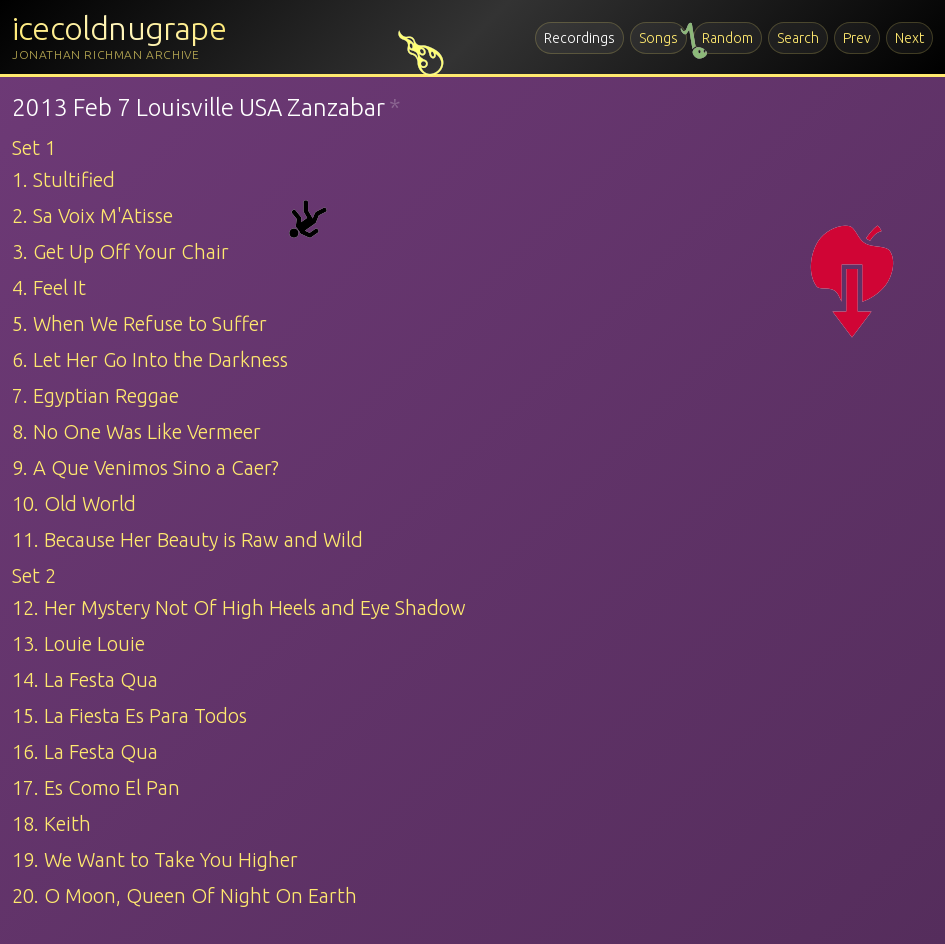 The height and width of the screenshot is (944, 945). Describe the element at coordinates (421, 53) in the screenshot. I see `cast a plasma or energy attack` at that location.